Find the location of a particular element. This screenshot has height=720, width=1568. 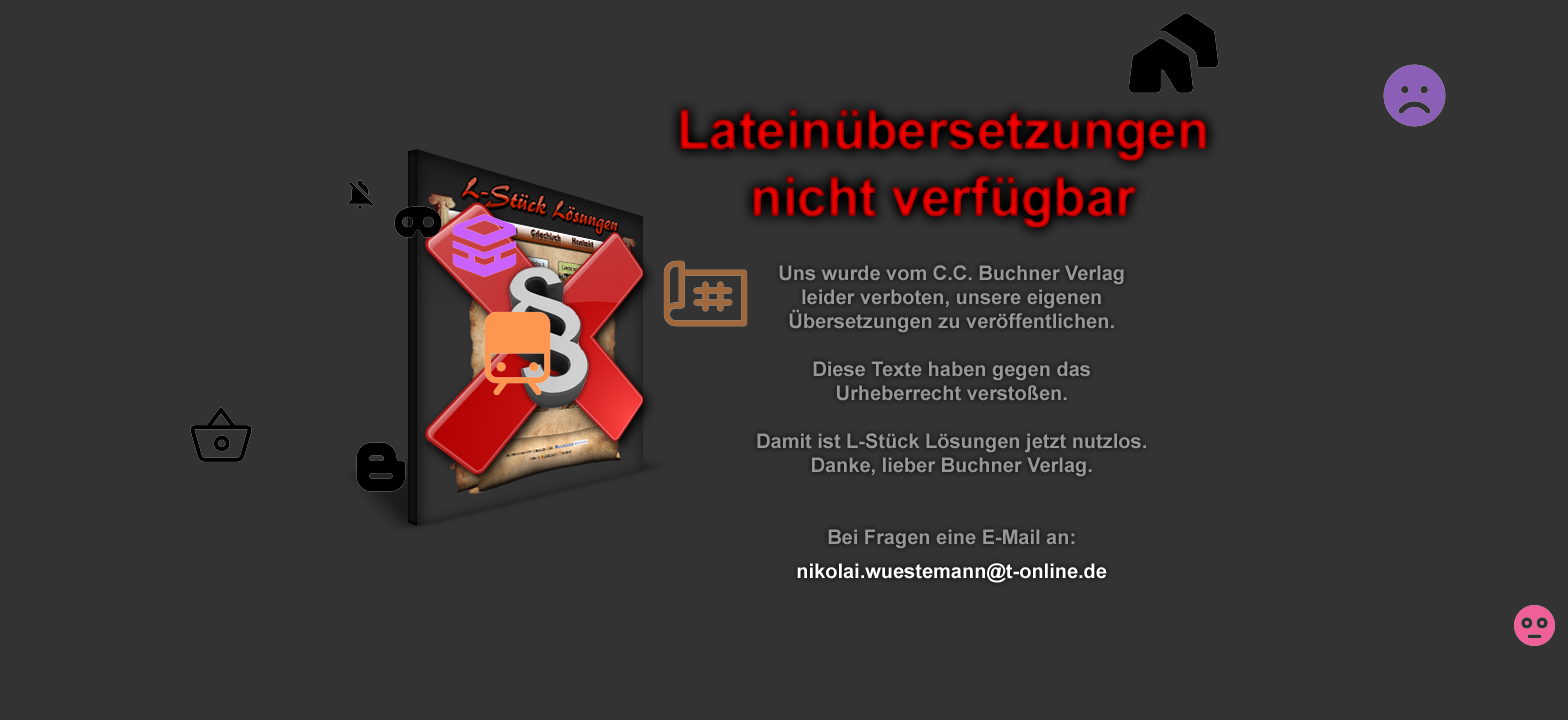

mute or disable notifications is located at coordinates (360, 194).